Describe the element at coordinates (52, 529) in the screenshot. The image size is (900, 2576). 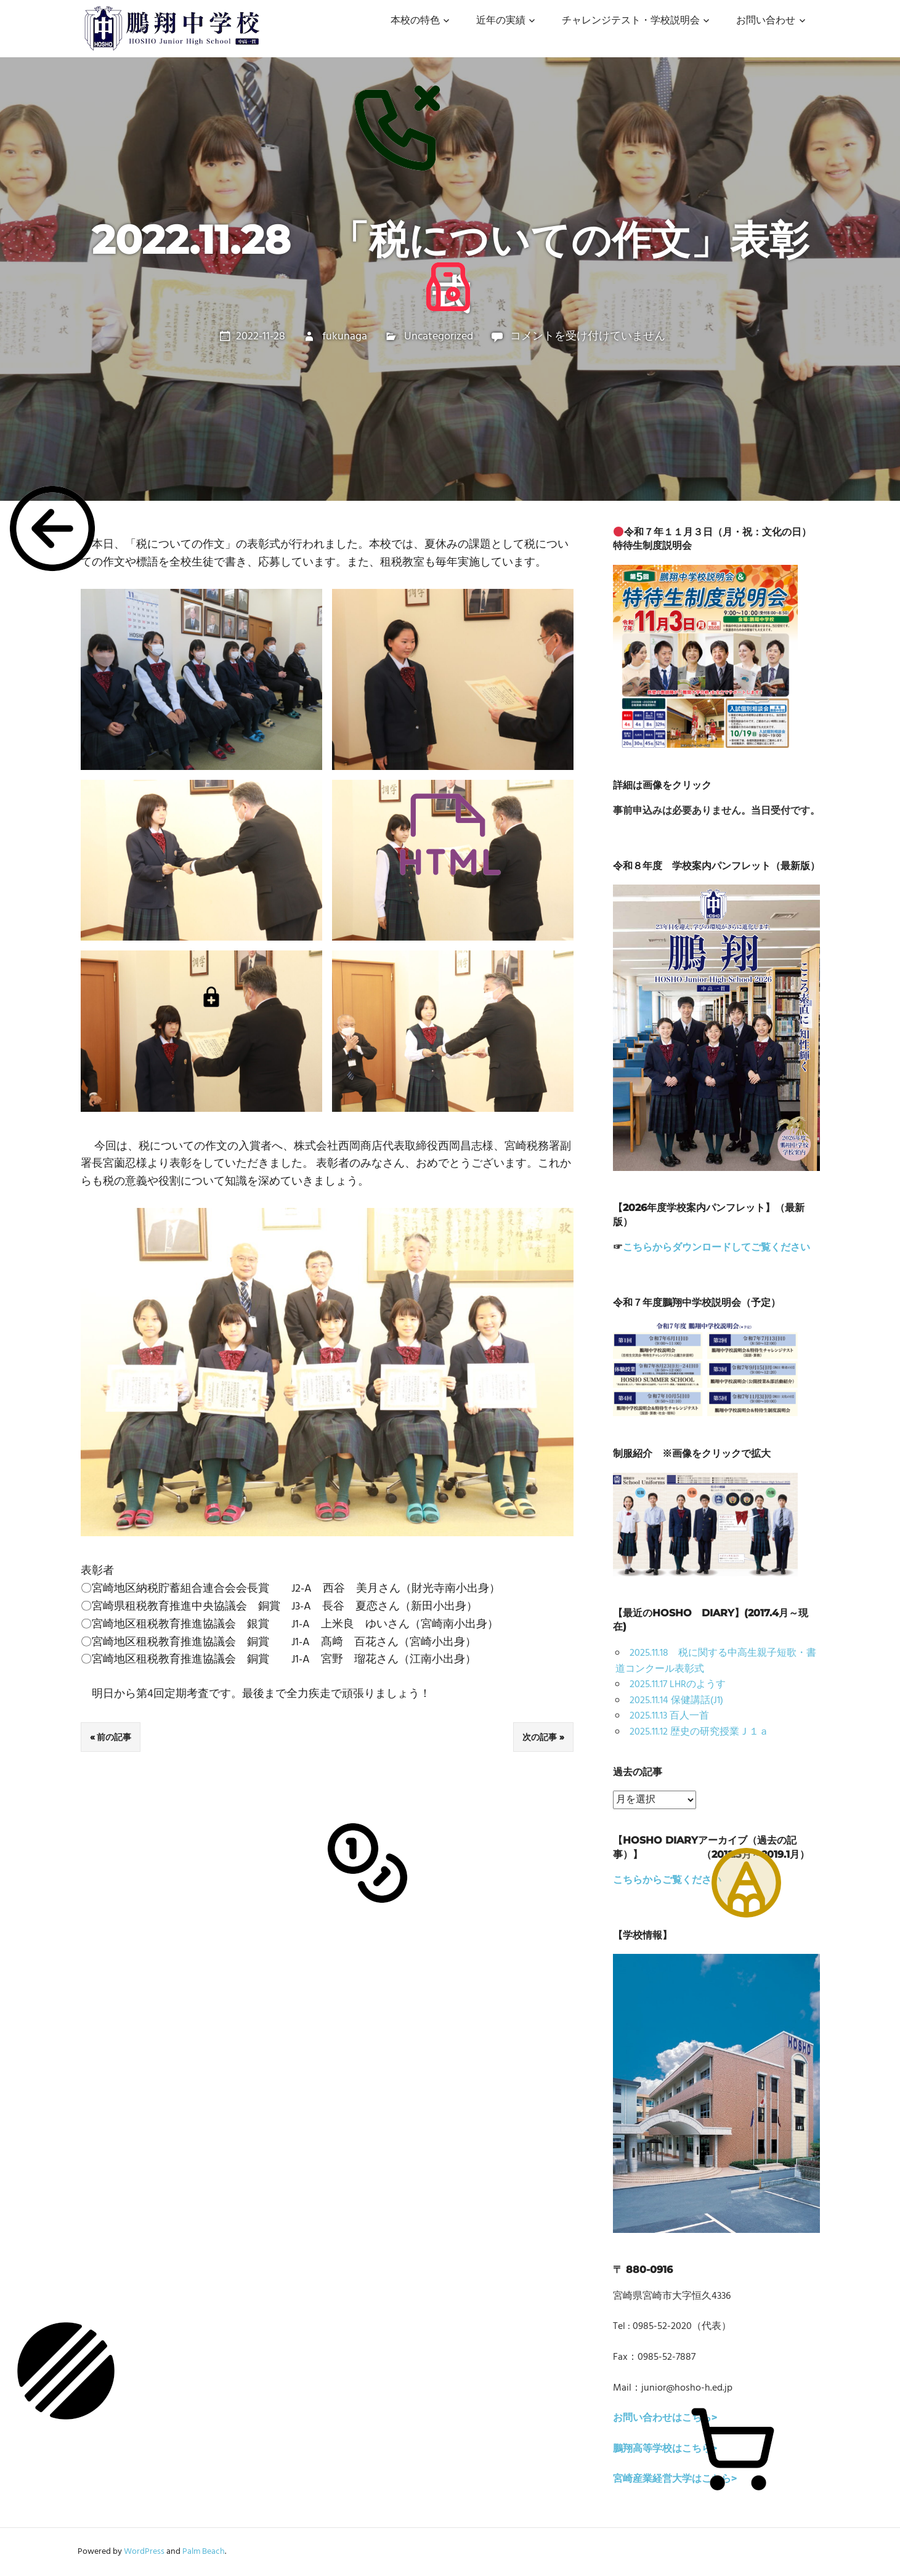
I see `go back to the previous screen` at that location.